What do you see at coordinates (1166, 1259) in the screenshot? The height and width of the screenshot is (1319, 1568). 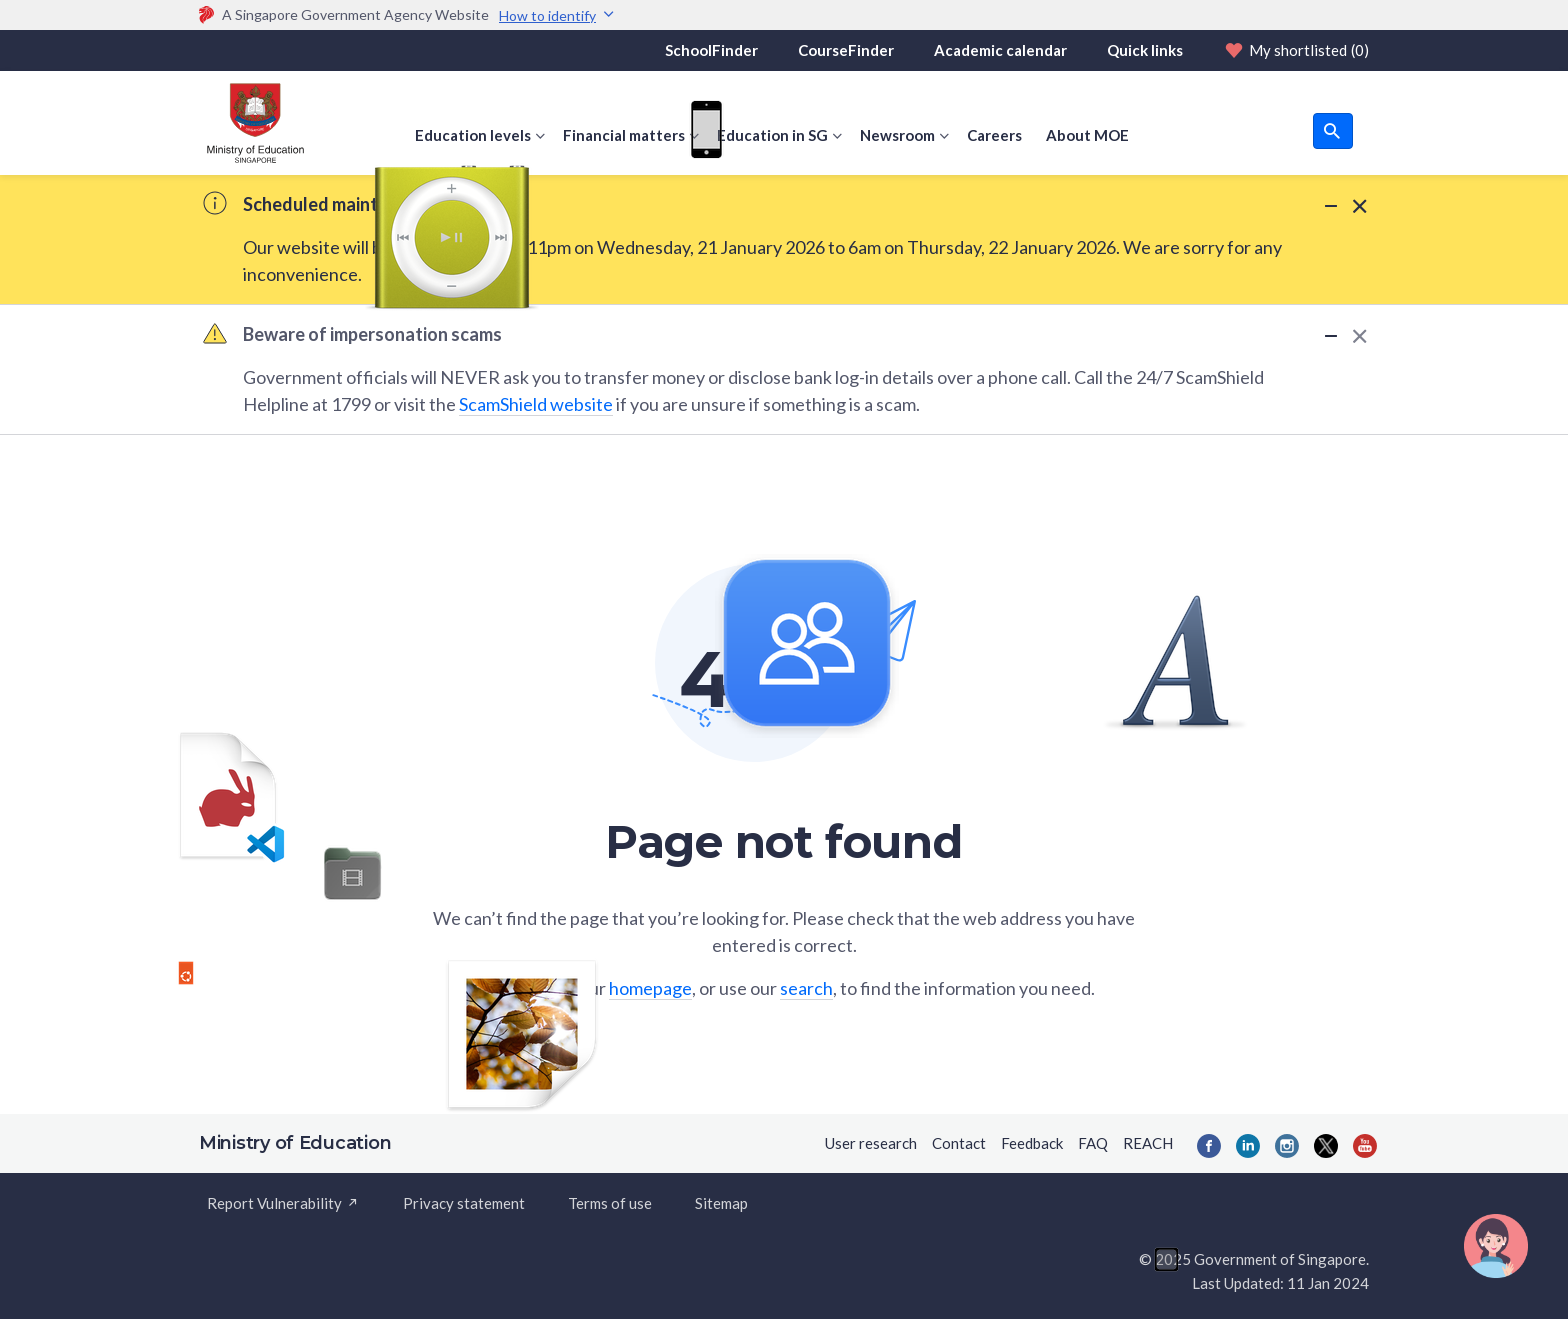 I see `iPod nano device in sidebar` at bounding box center [1166, 1259].